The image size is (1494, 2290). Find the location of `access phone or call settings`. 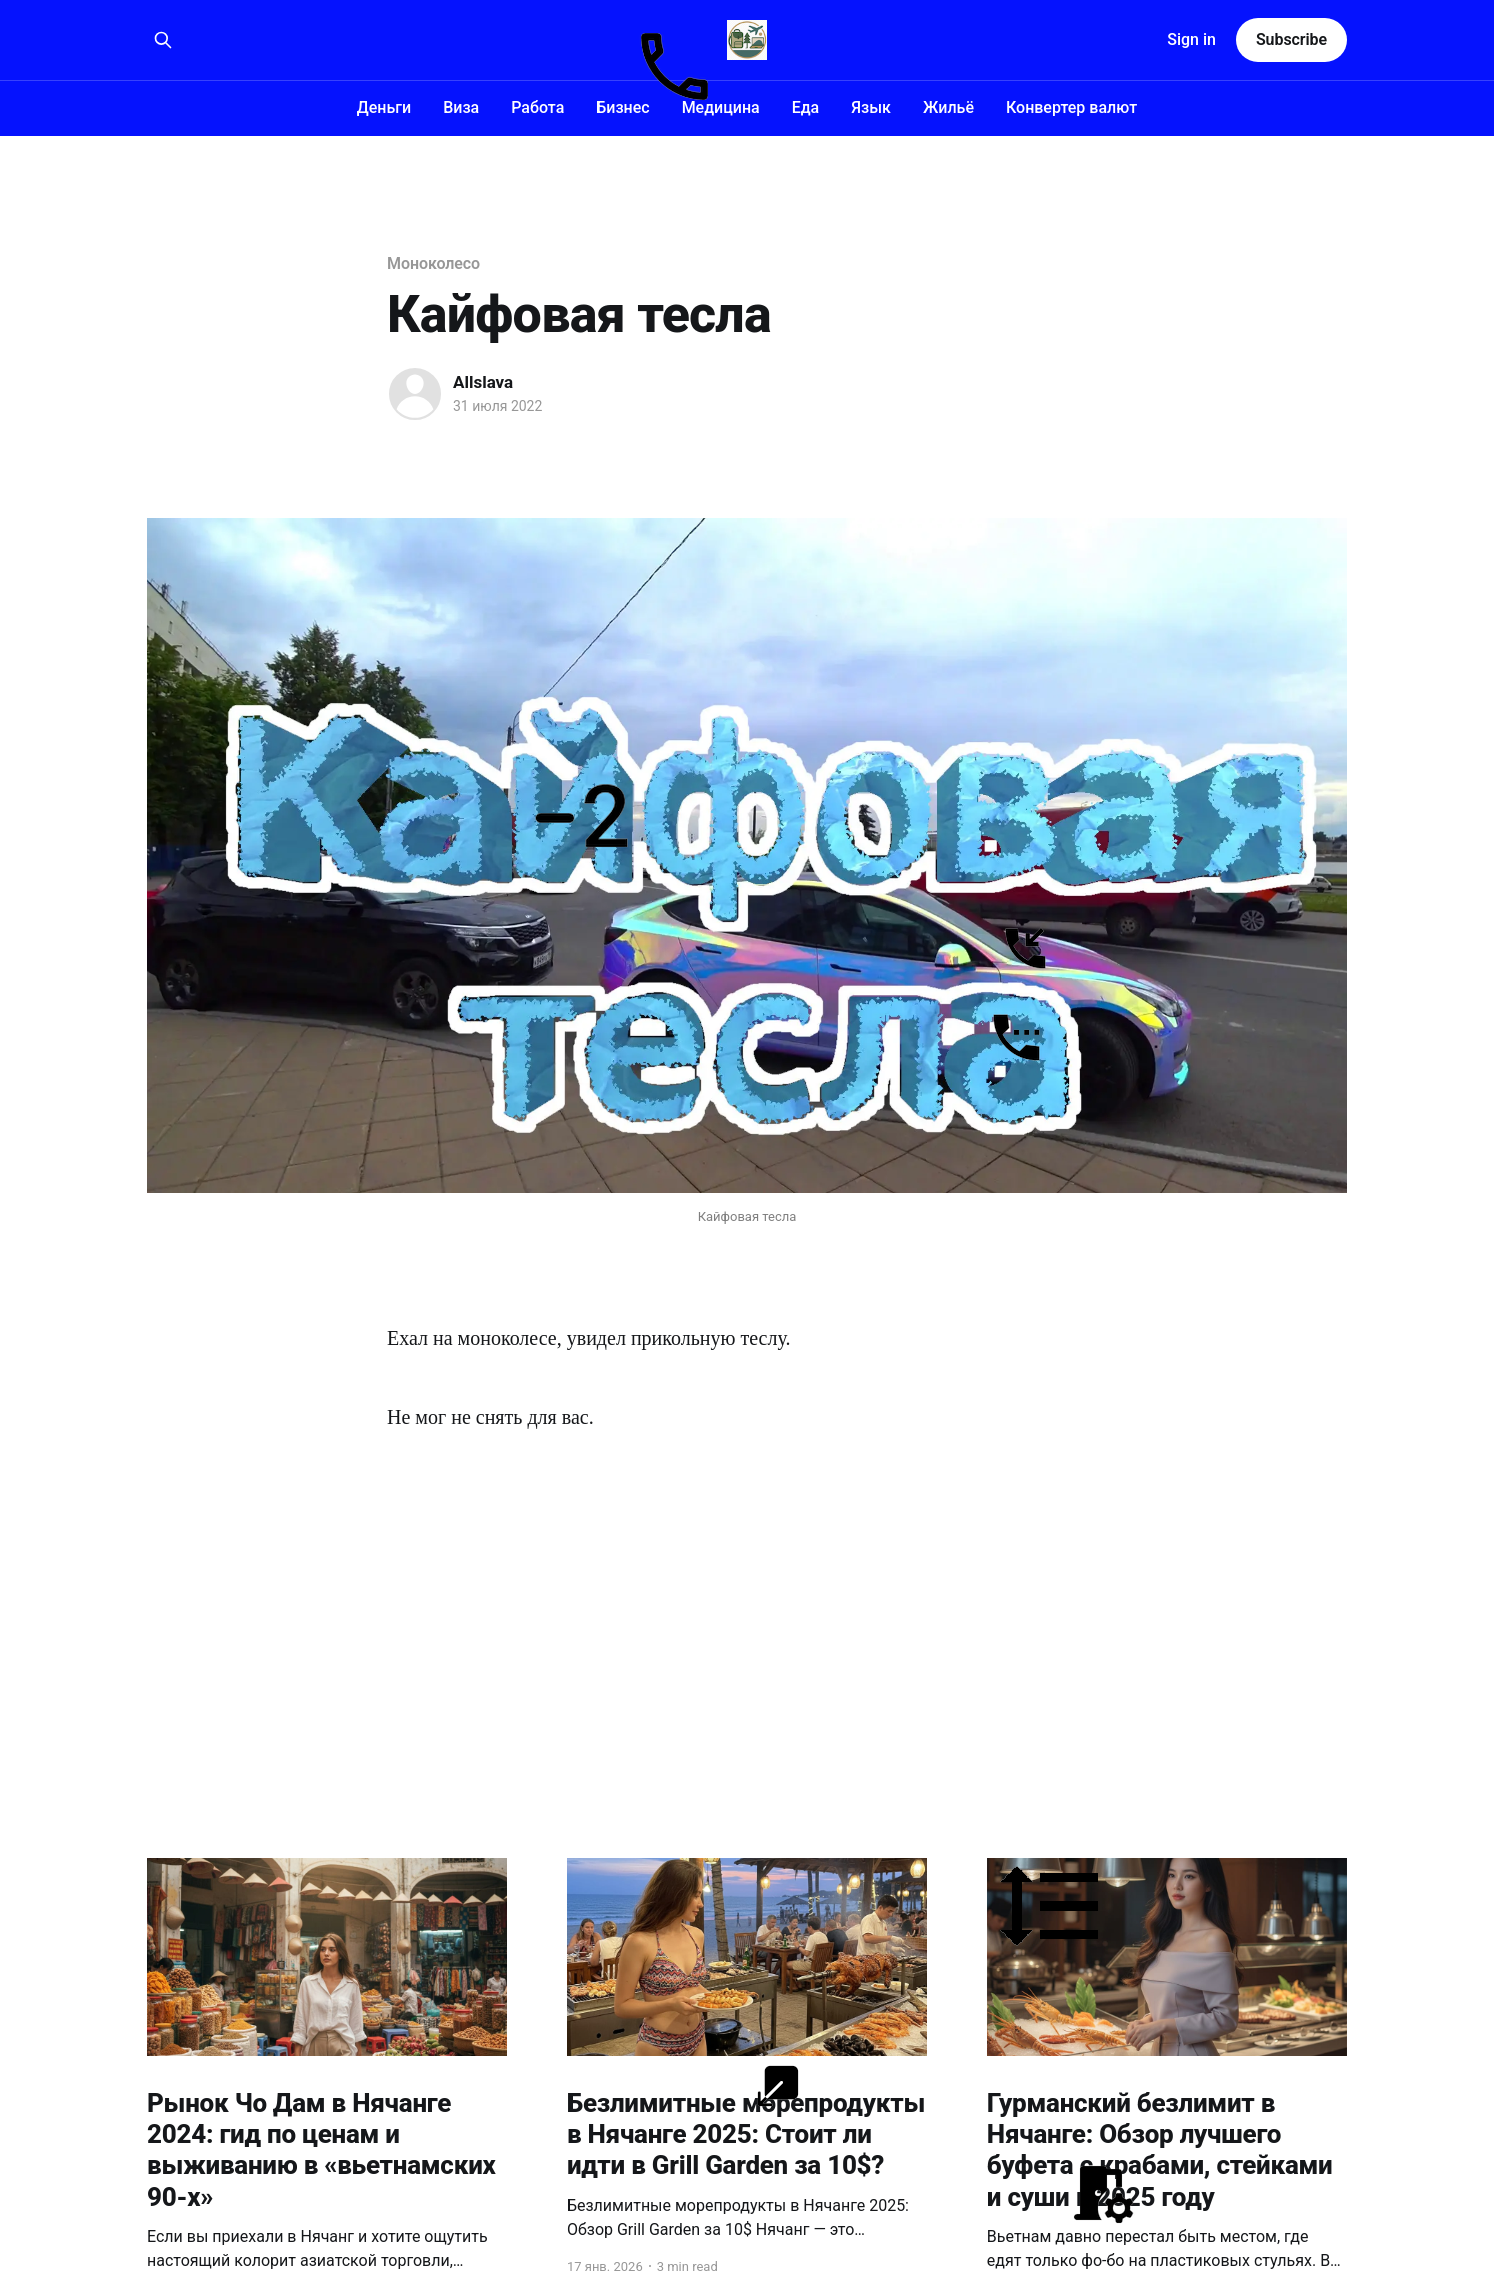

access phone or call settings is located at coordinates (1016, 1037).